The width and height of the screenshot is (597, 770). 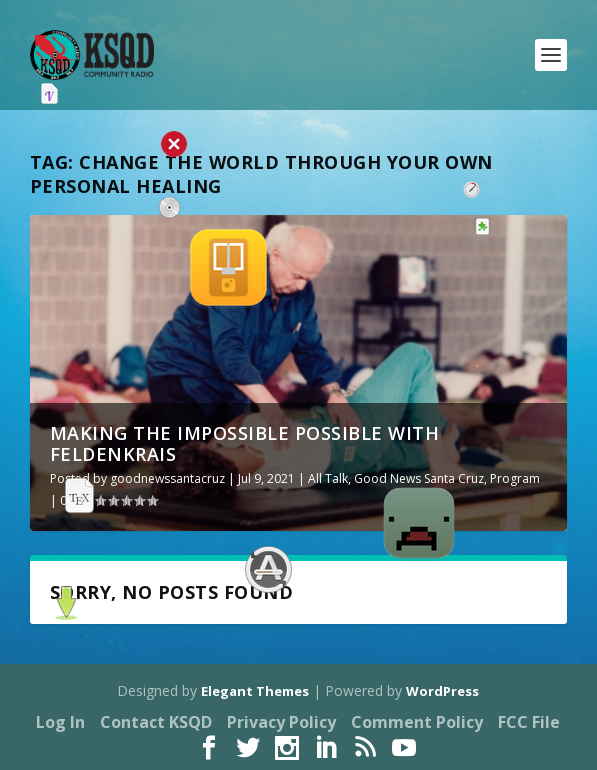 What do you see at coordinates (482, 226) in the screenshot?
I see `extension or plugin file type` at bounding box center [482, 226].